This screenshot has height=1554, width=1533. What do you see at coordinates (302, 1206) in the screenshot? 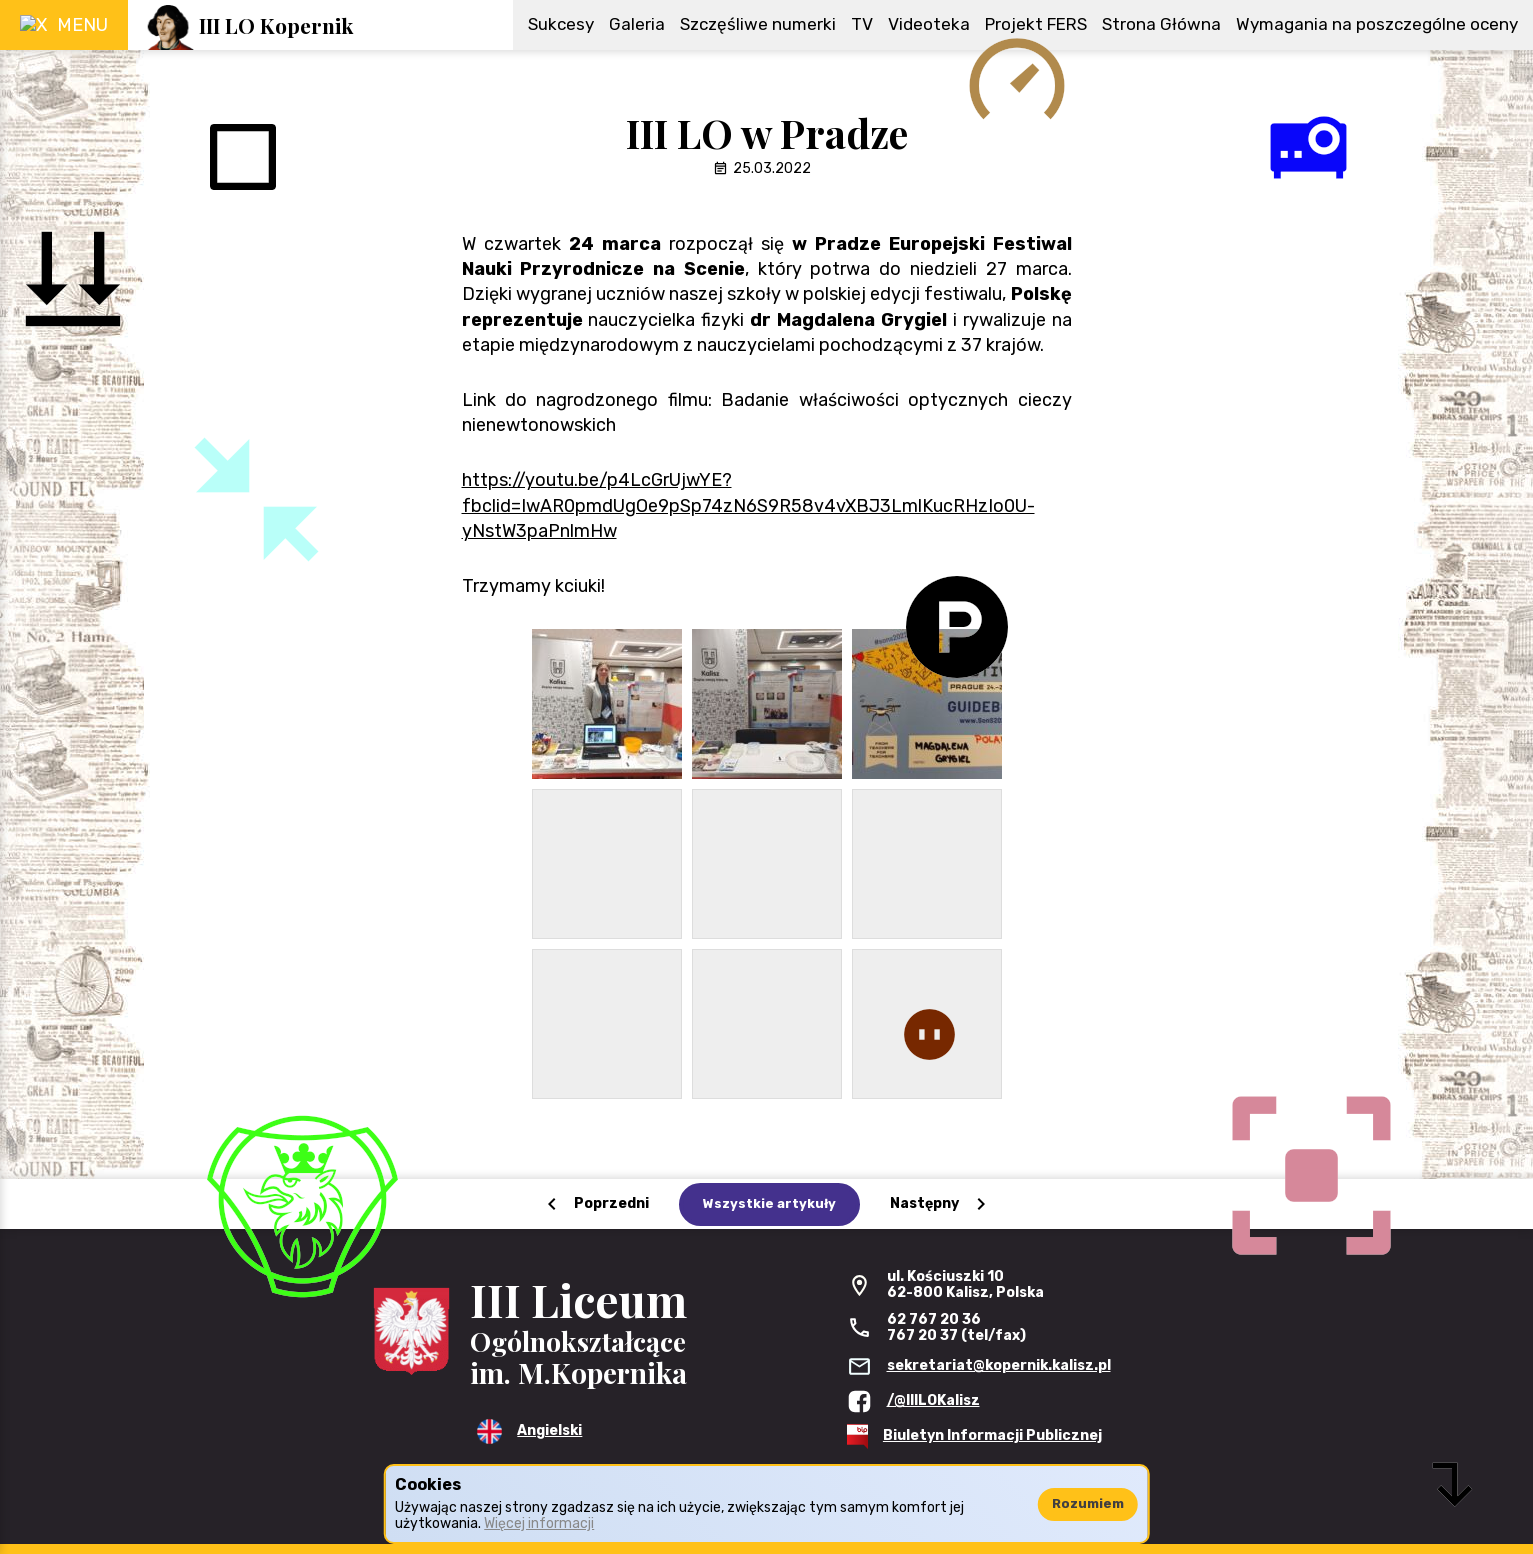
I see `scania brand logo` at bounding box center [302, 1206].